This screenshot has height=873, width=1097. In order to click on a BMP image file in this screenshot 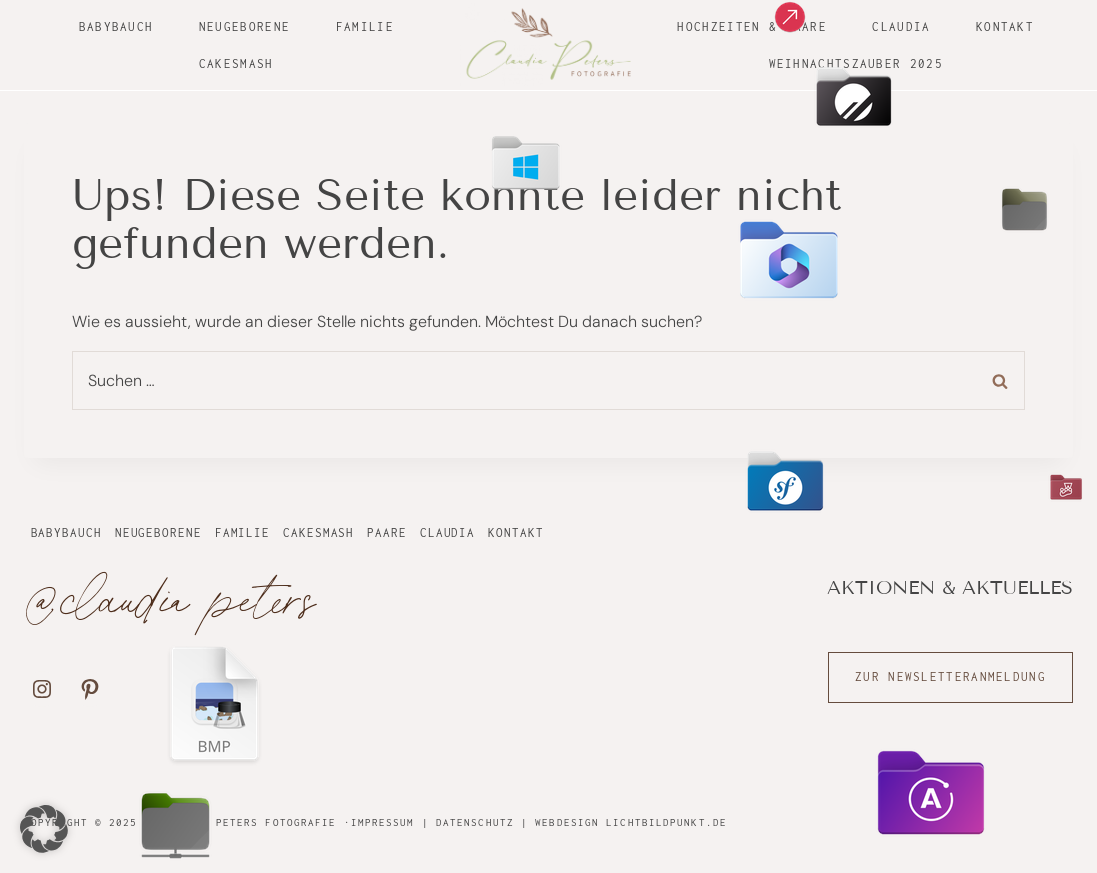, I will do `click(214, 705)`.